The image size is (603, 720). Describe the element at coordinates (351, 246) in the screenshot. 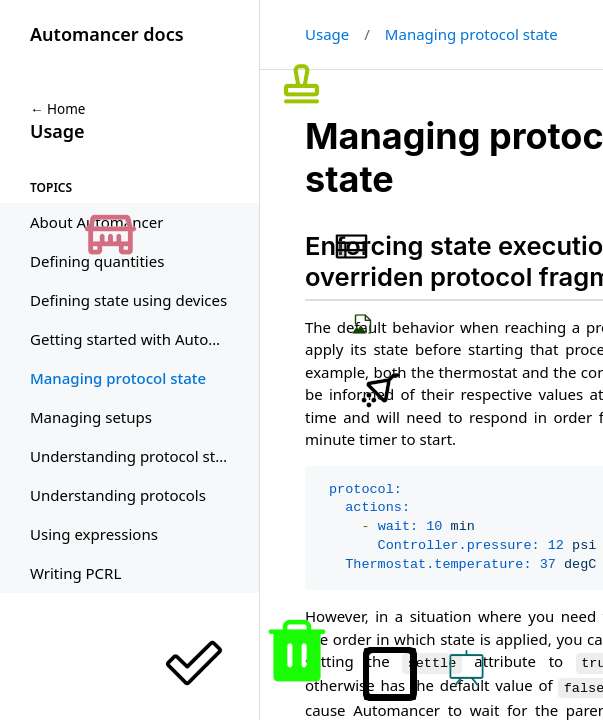

I see `view data in table format` at that location.